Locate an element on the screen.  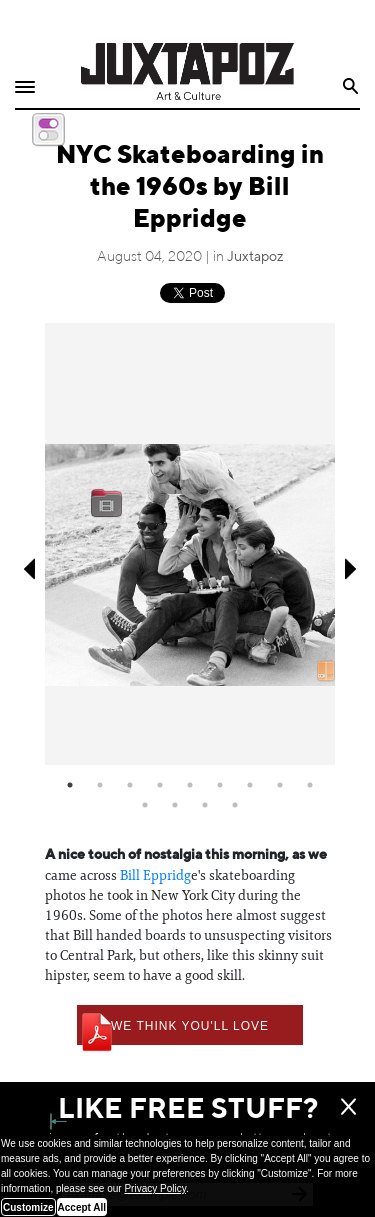
a compressed or archived file is located at coordinates (326, 671).